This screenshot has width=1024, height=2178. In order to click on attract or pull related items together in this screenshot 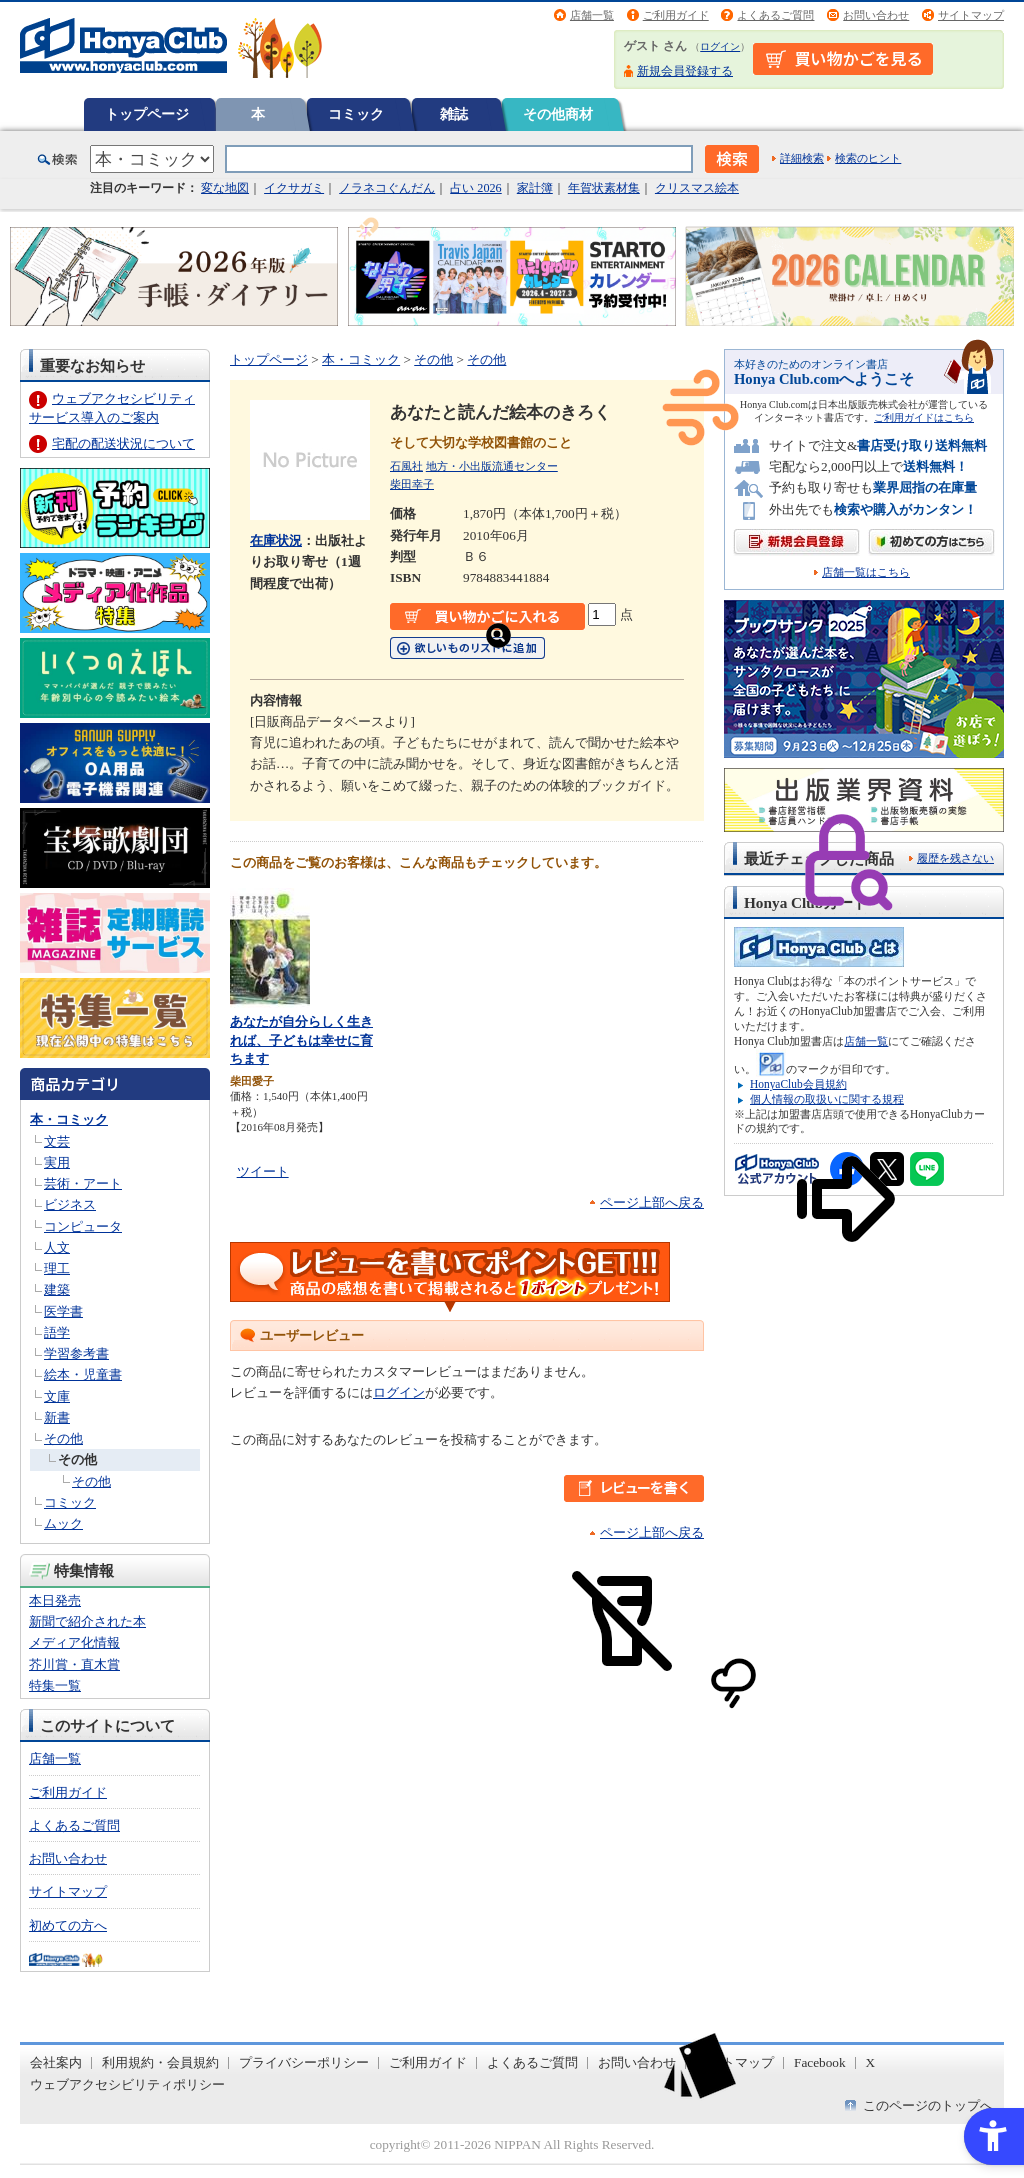, I will do `click(368, 228)`.